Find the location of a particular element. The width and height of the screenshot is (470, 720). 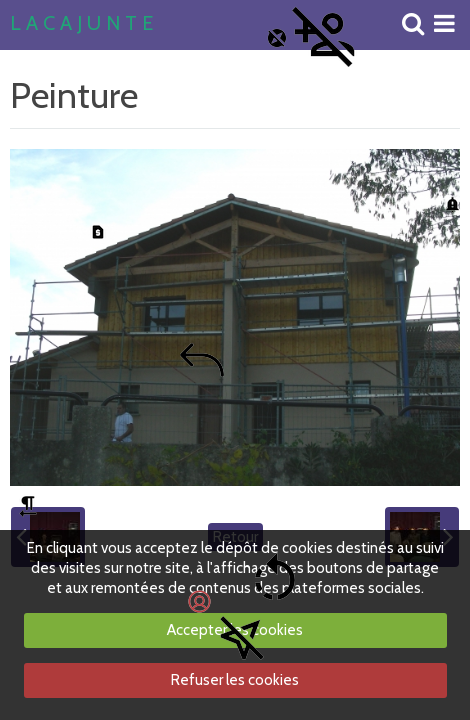

rotate image counterclockwise is located at coordinates (275, 580).